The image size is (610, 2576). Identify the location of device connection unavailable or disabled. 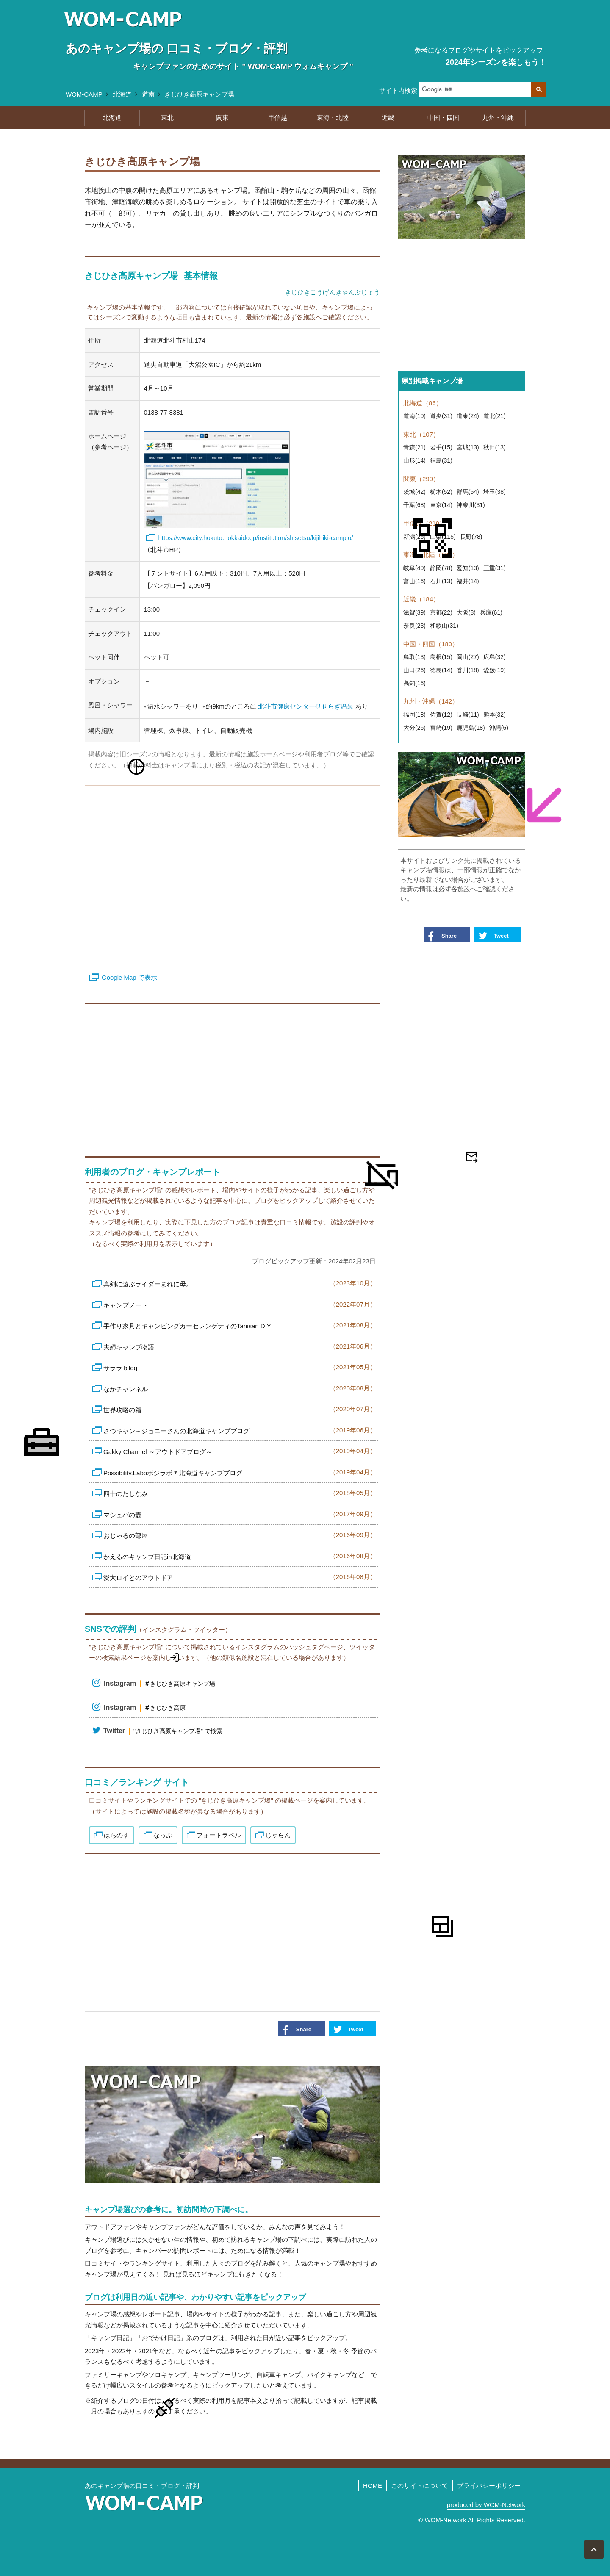
(382, 1175).